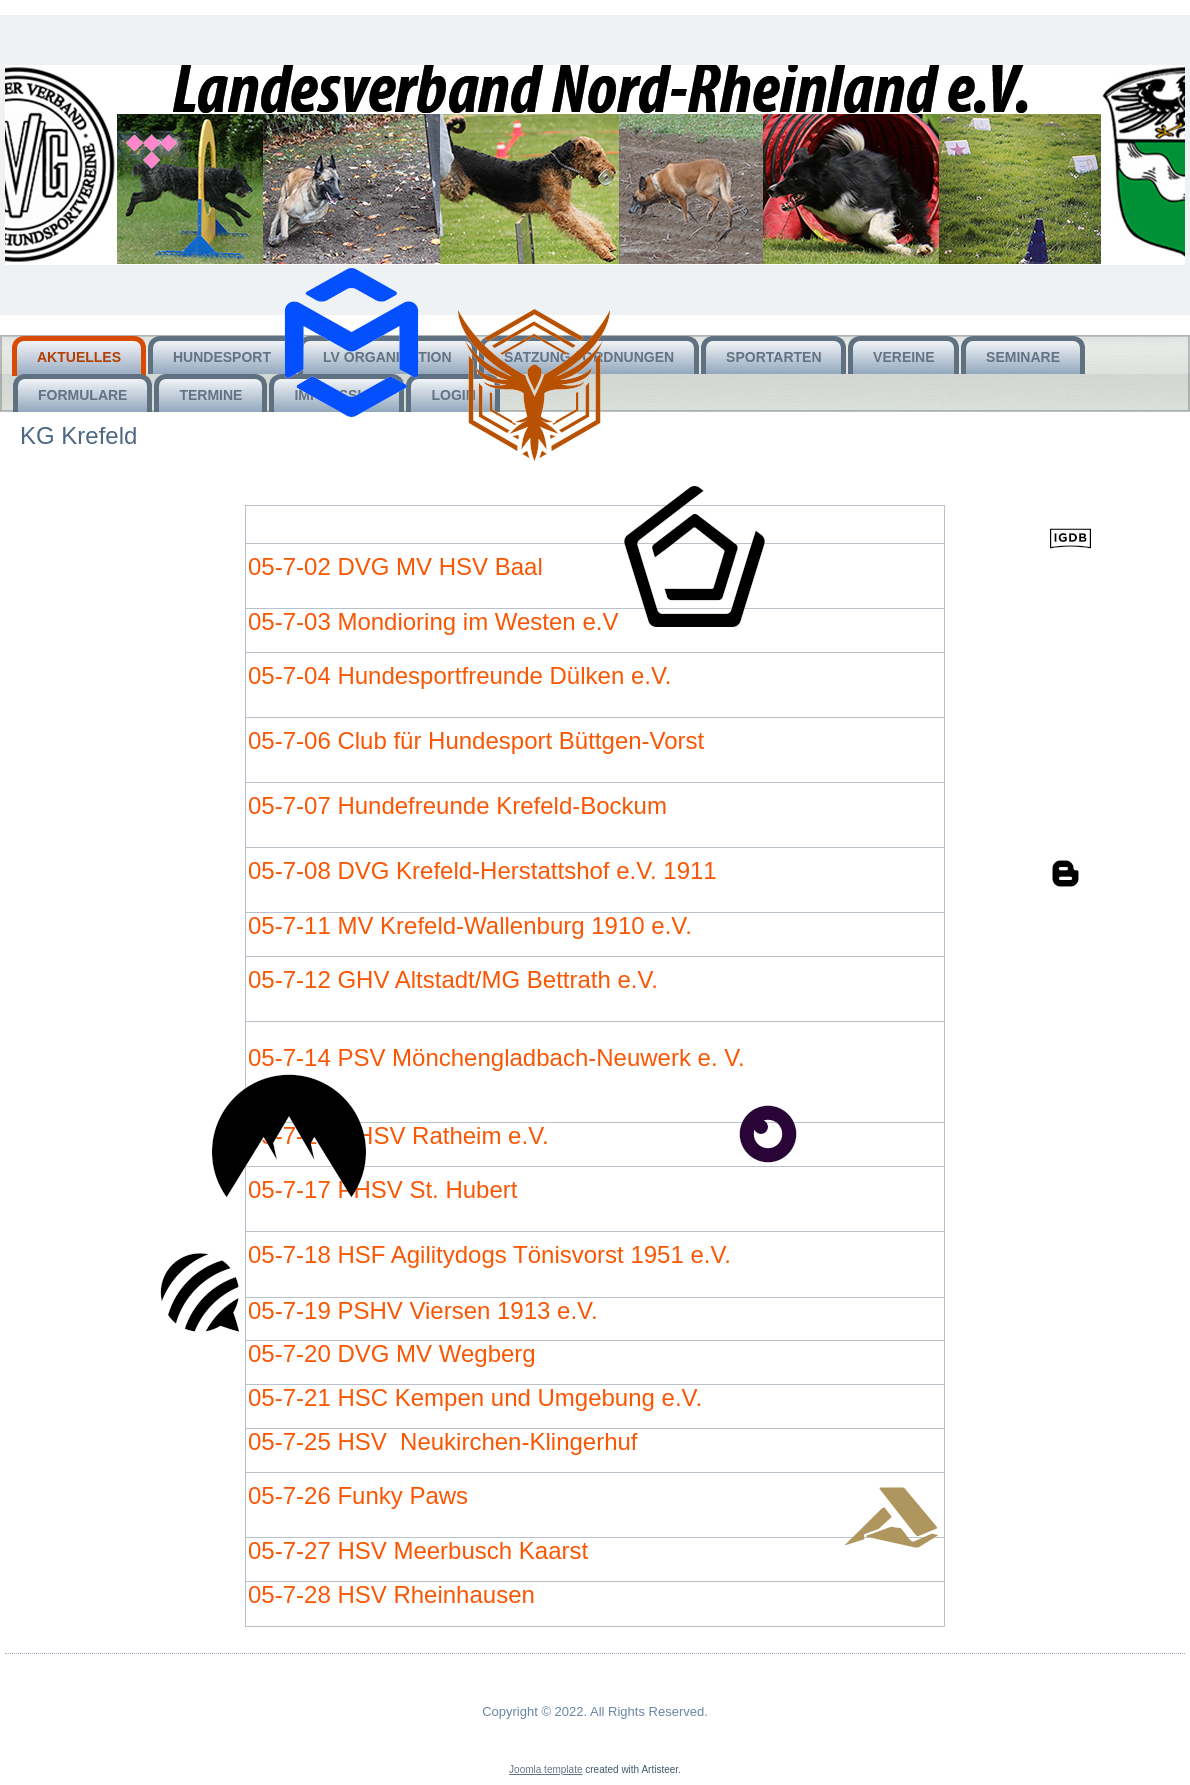  What do you see at coordinates (891, 1517) in the screenshot?
I see `accusoft company logo` at bounding box center [891, 1517].